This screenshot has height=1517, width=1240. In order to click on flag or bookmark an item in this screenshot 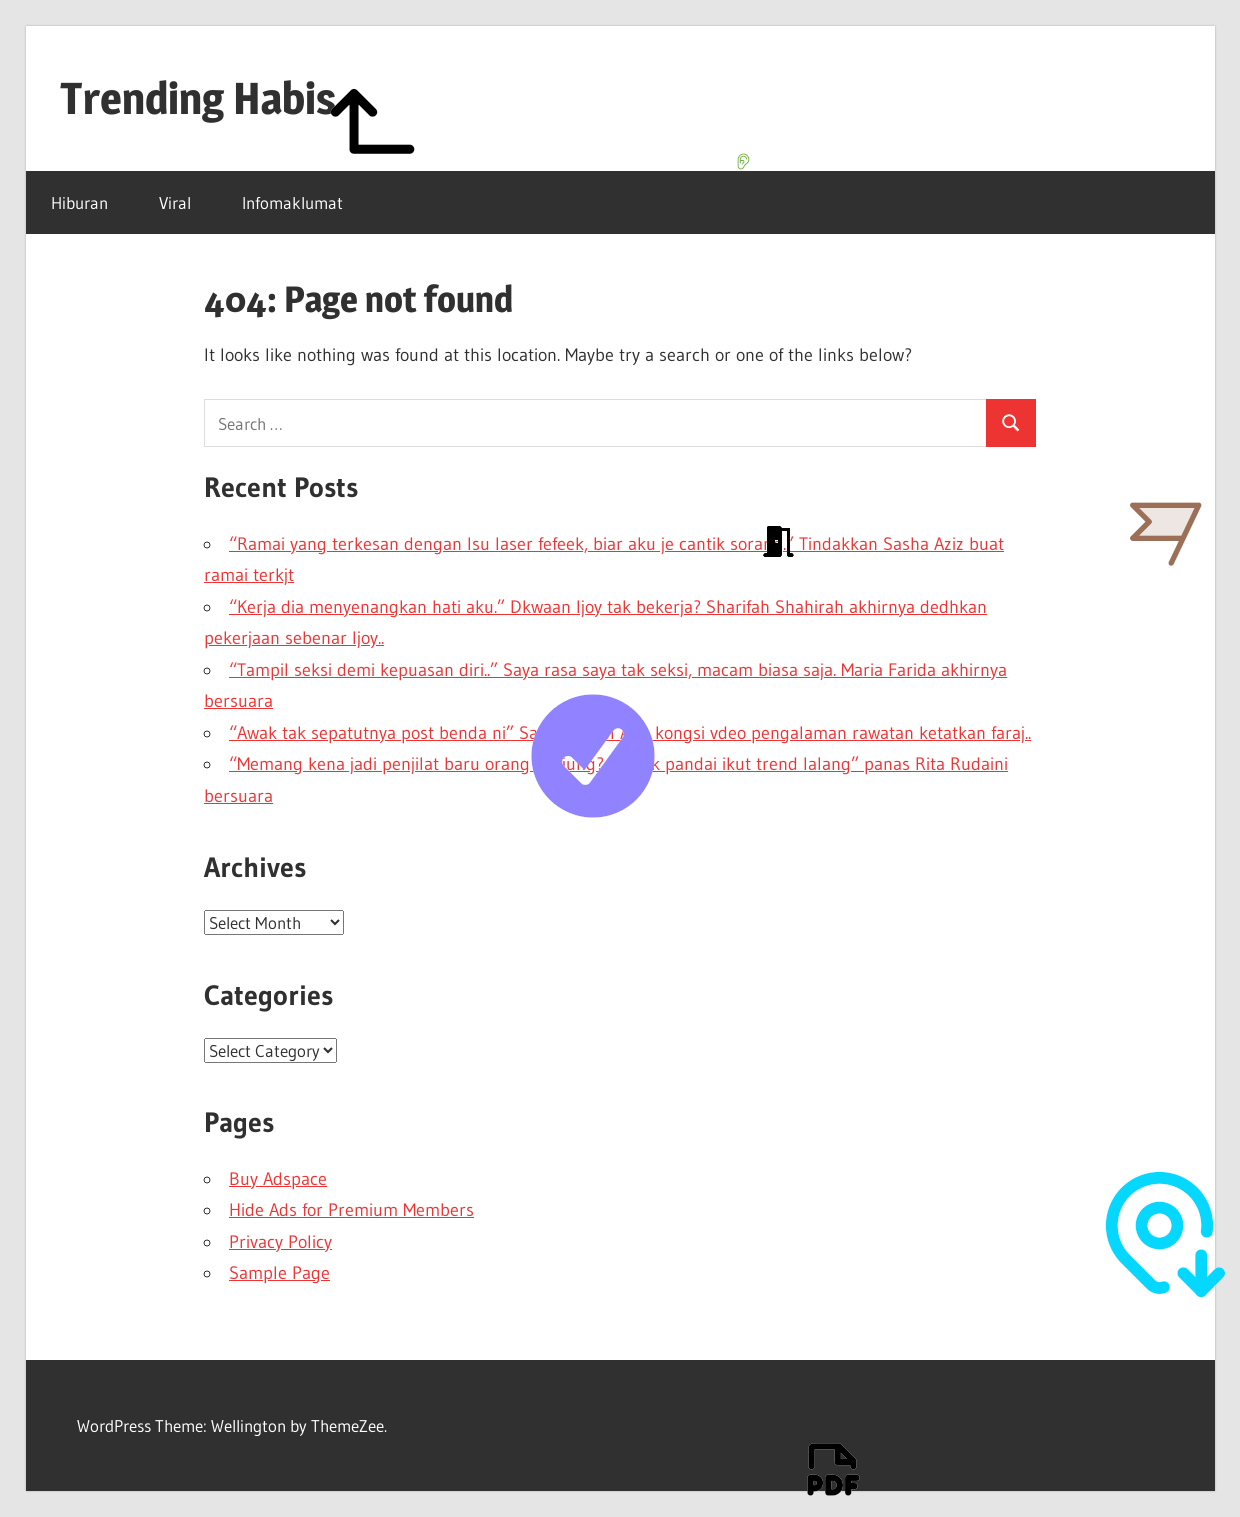, I will do `click(1163, 530)`.